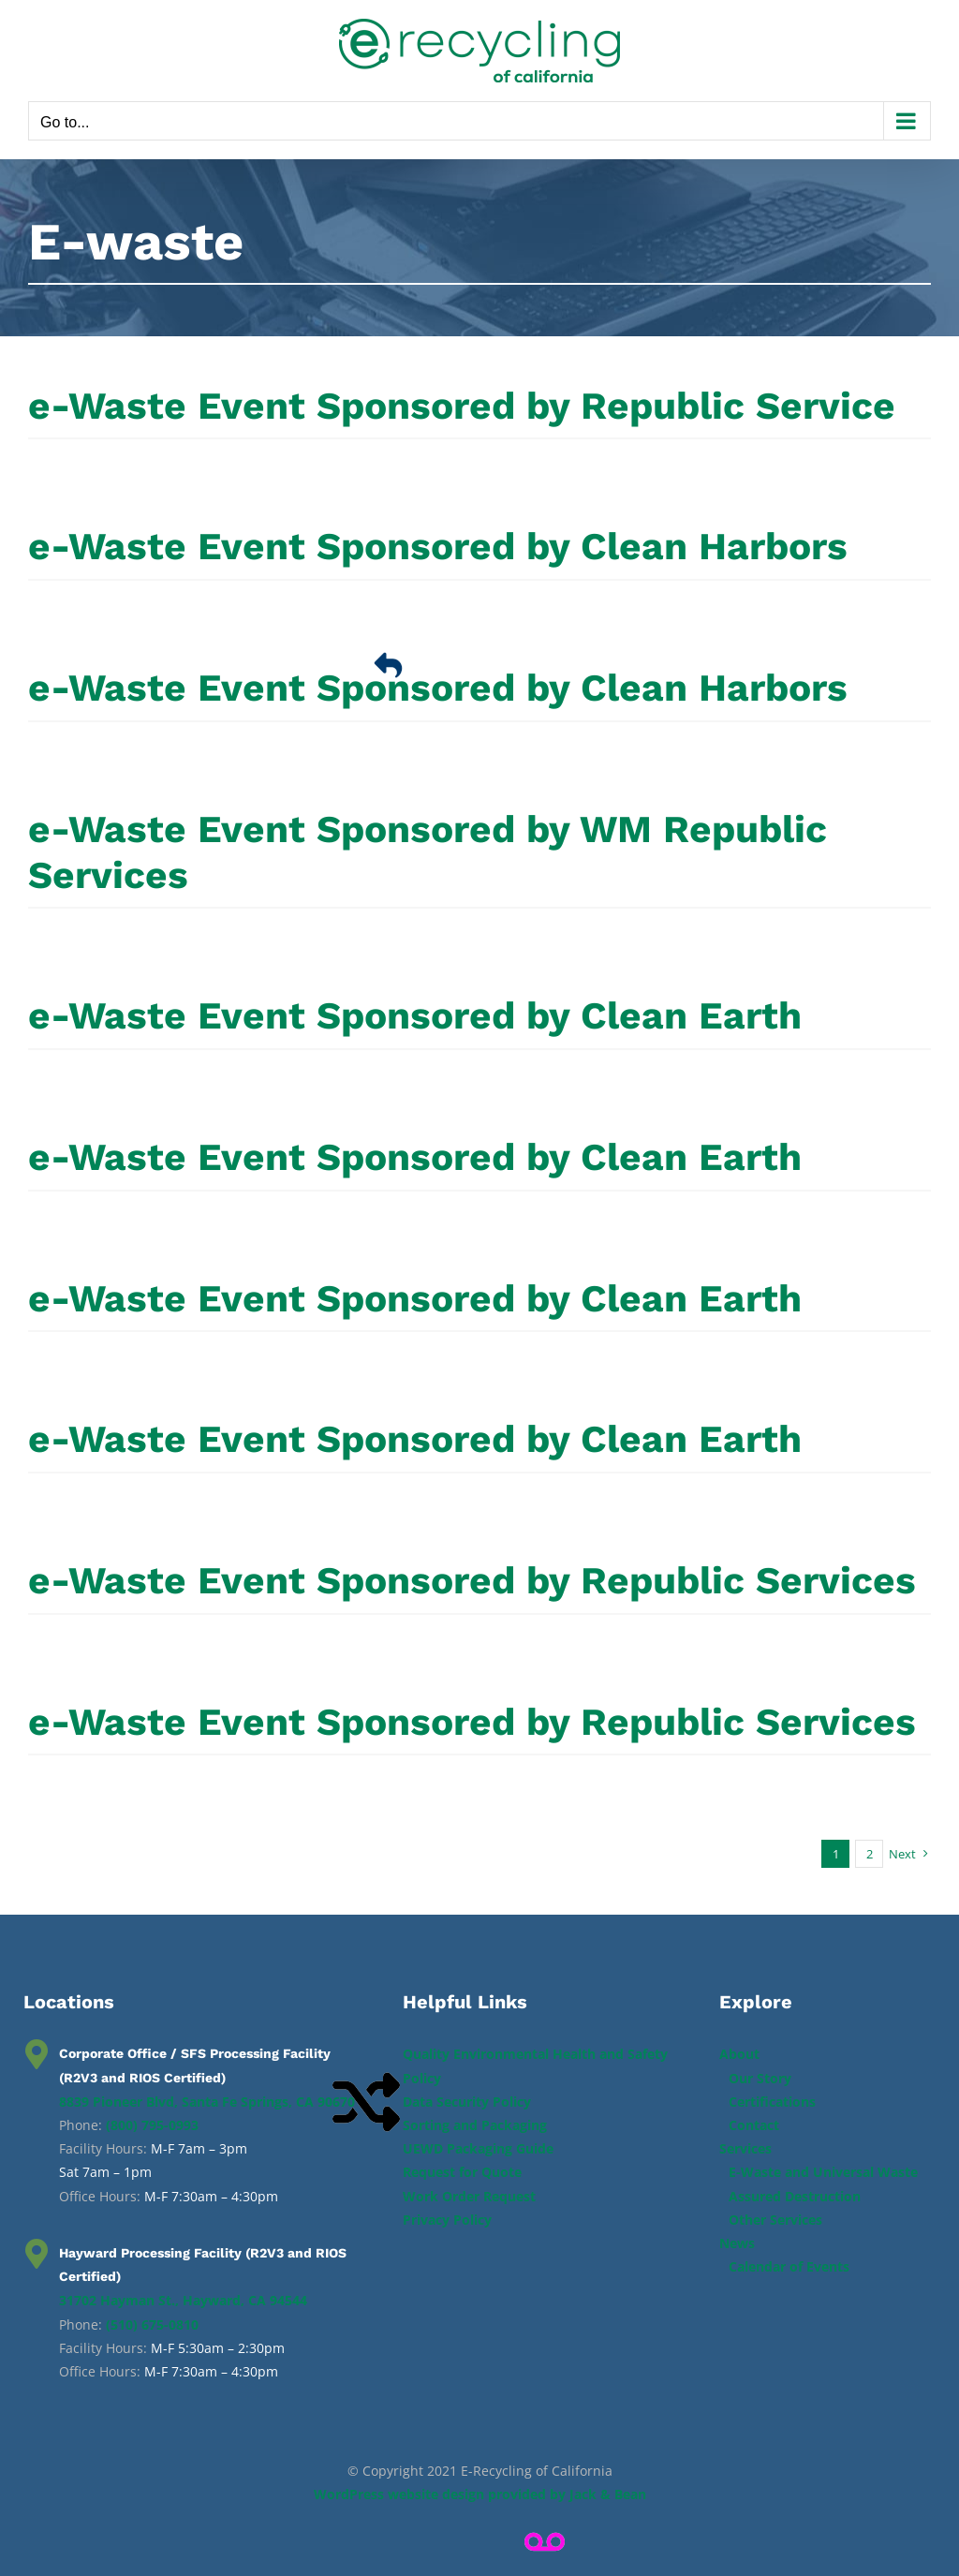  What do you see at coordinates (366, 2102) in the screenshot?
I see `shuffle playlist or queue` at bounding box center [366, 2102].